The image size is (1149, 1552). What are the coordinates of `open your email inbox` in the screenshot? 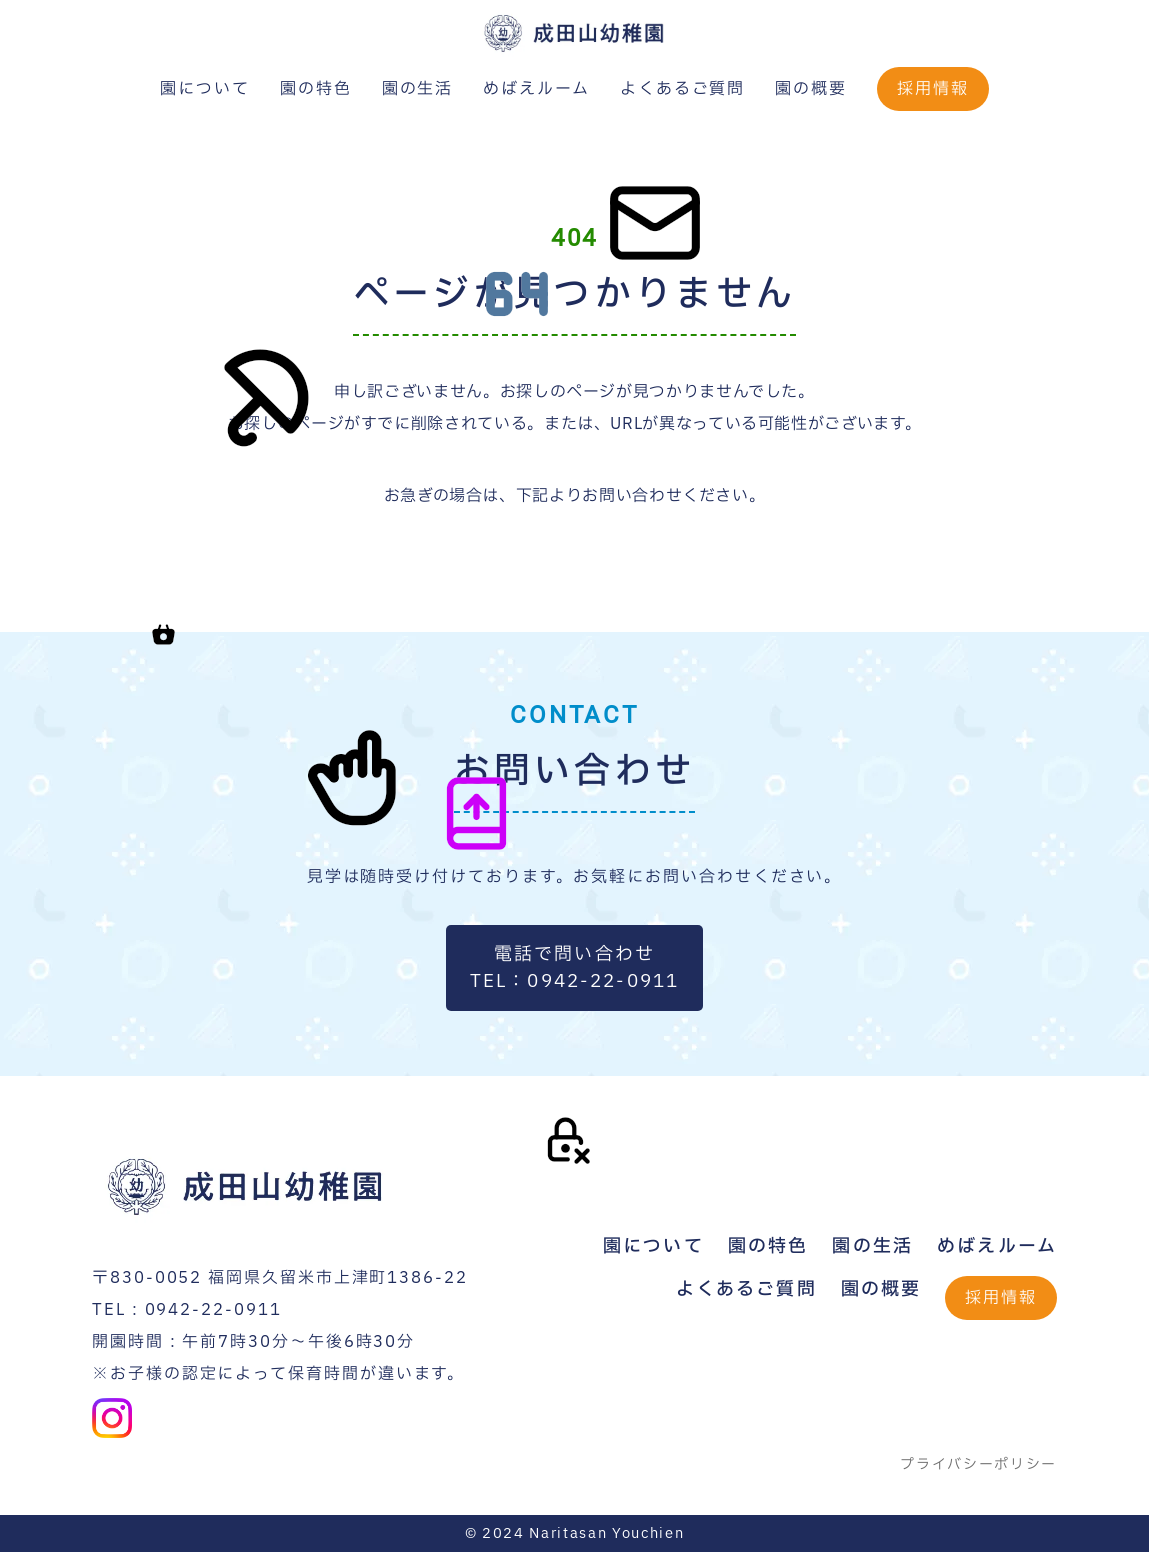 It's located at (655, 223).